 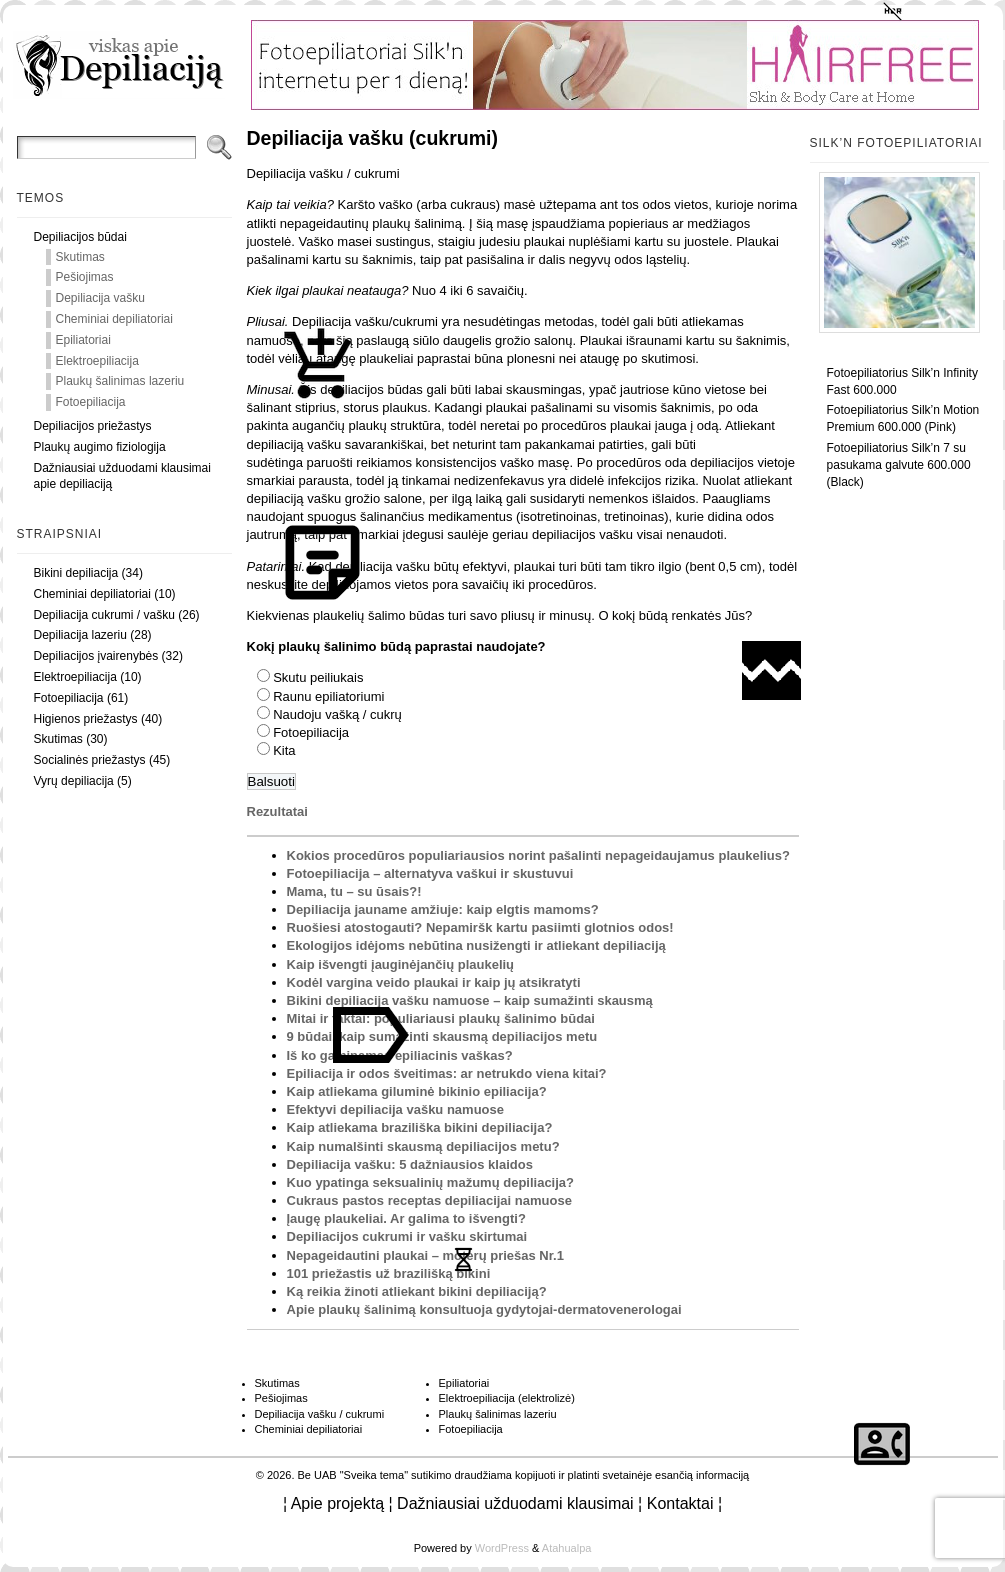 What do you see at coordinates (369, 1035) in the screenshot?
I see `add a label or tag to an item` at bounding box center [369, 1035].